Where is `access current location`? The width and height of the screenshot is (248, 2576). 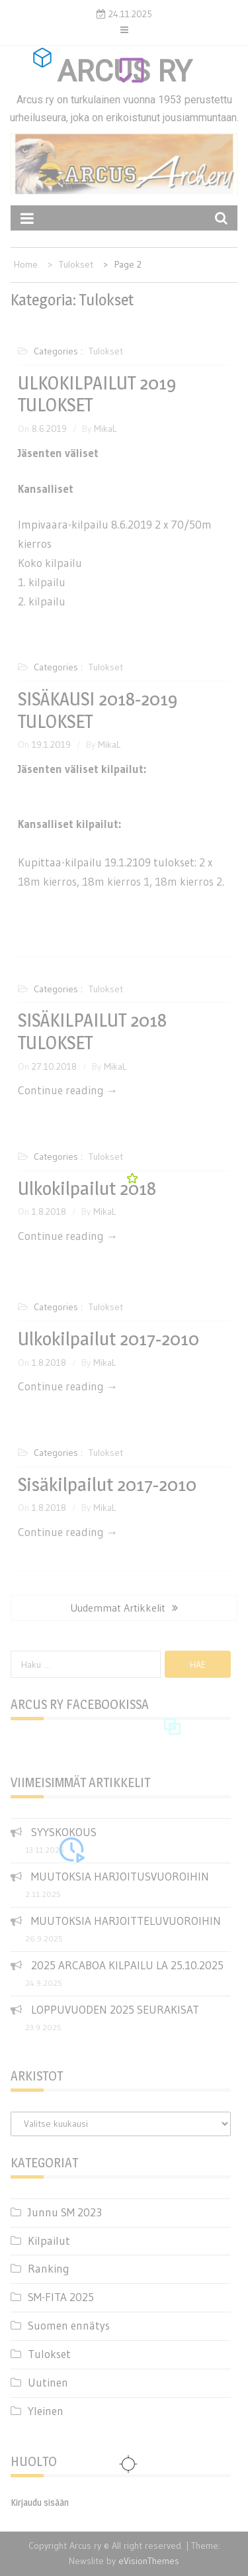
access current location is located at coordinates (128, 2464).